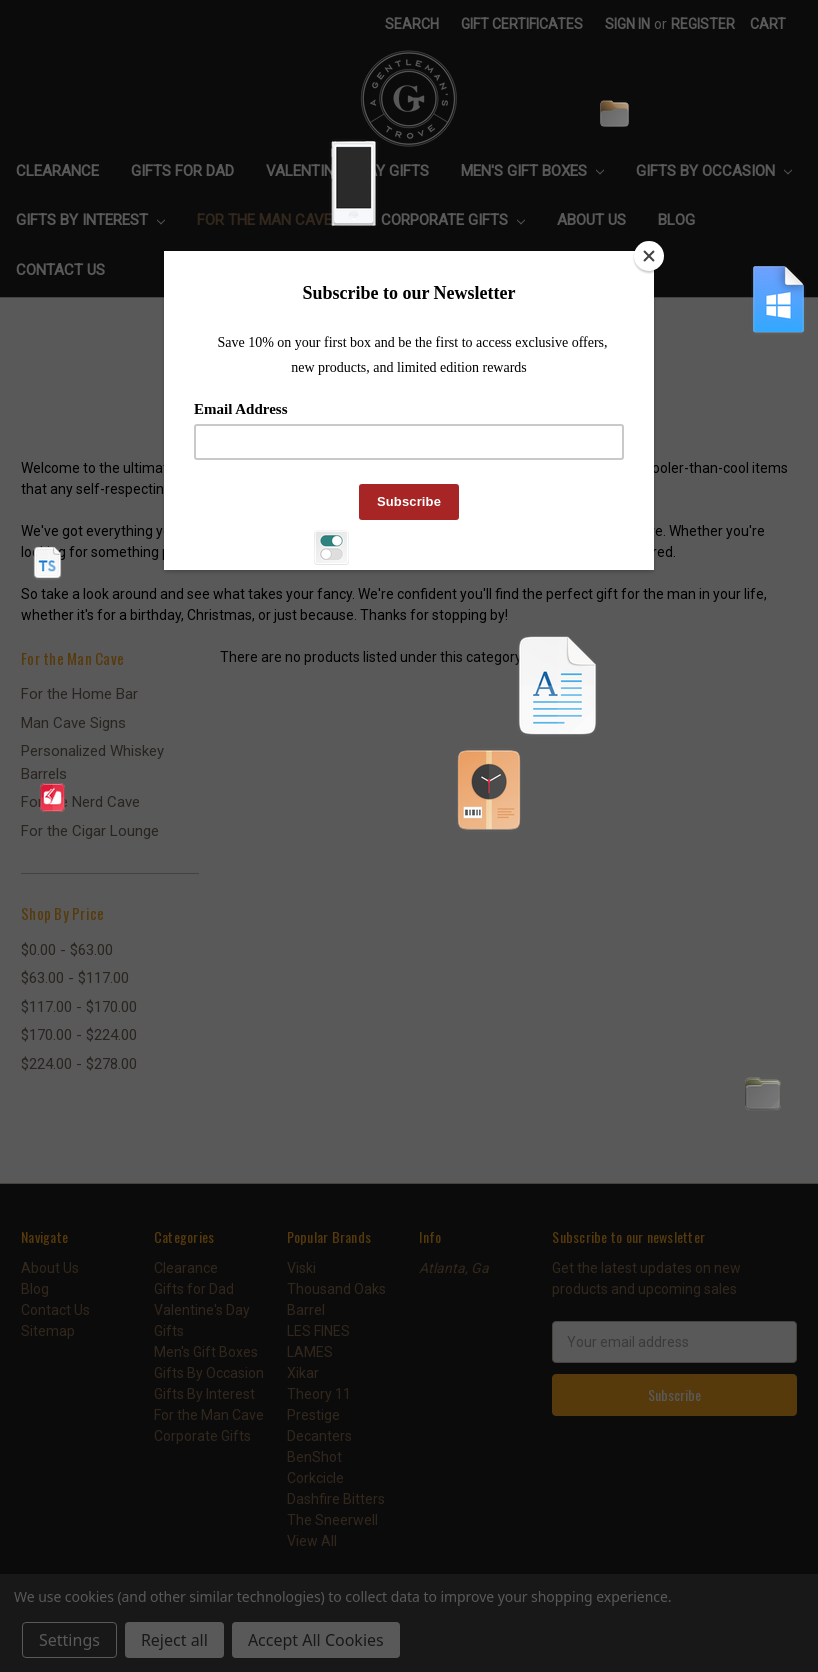 The image size is (818, 1672). I want to click on package manager is processing or waiting, so click(489, 790).